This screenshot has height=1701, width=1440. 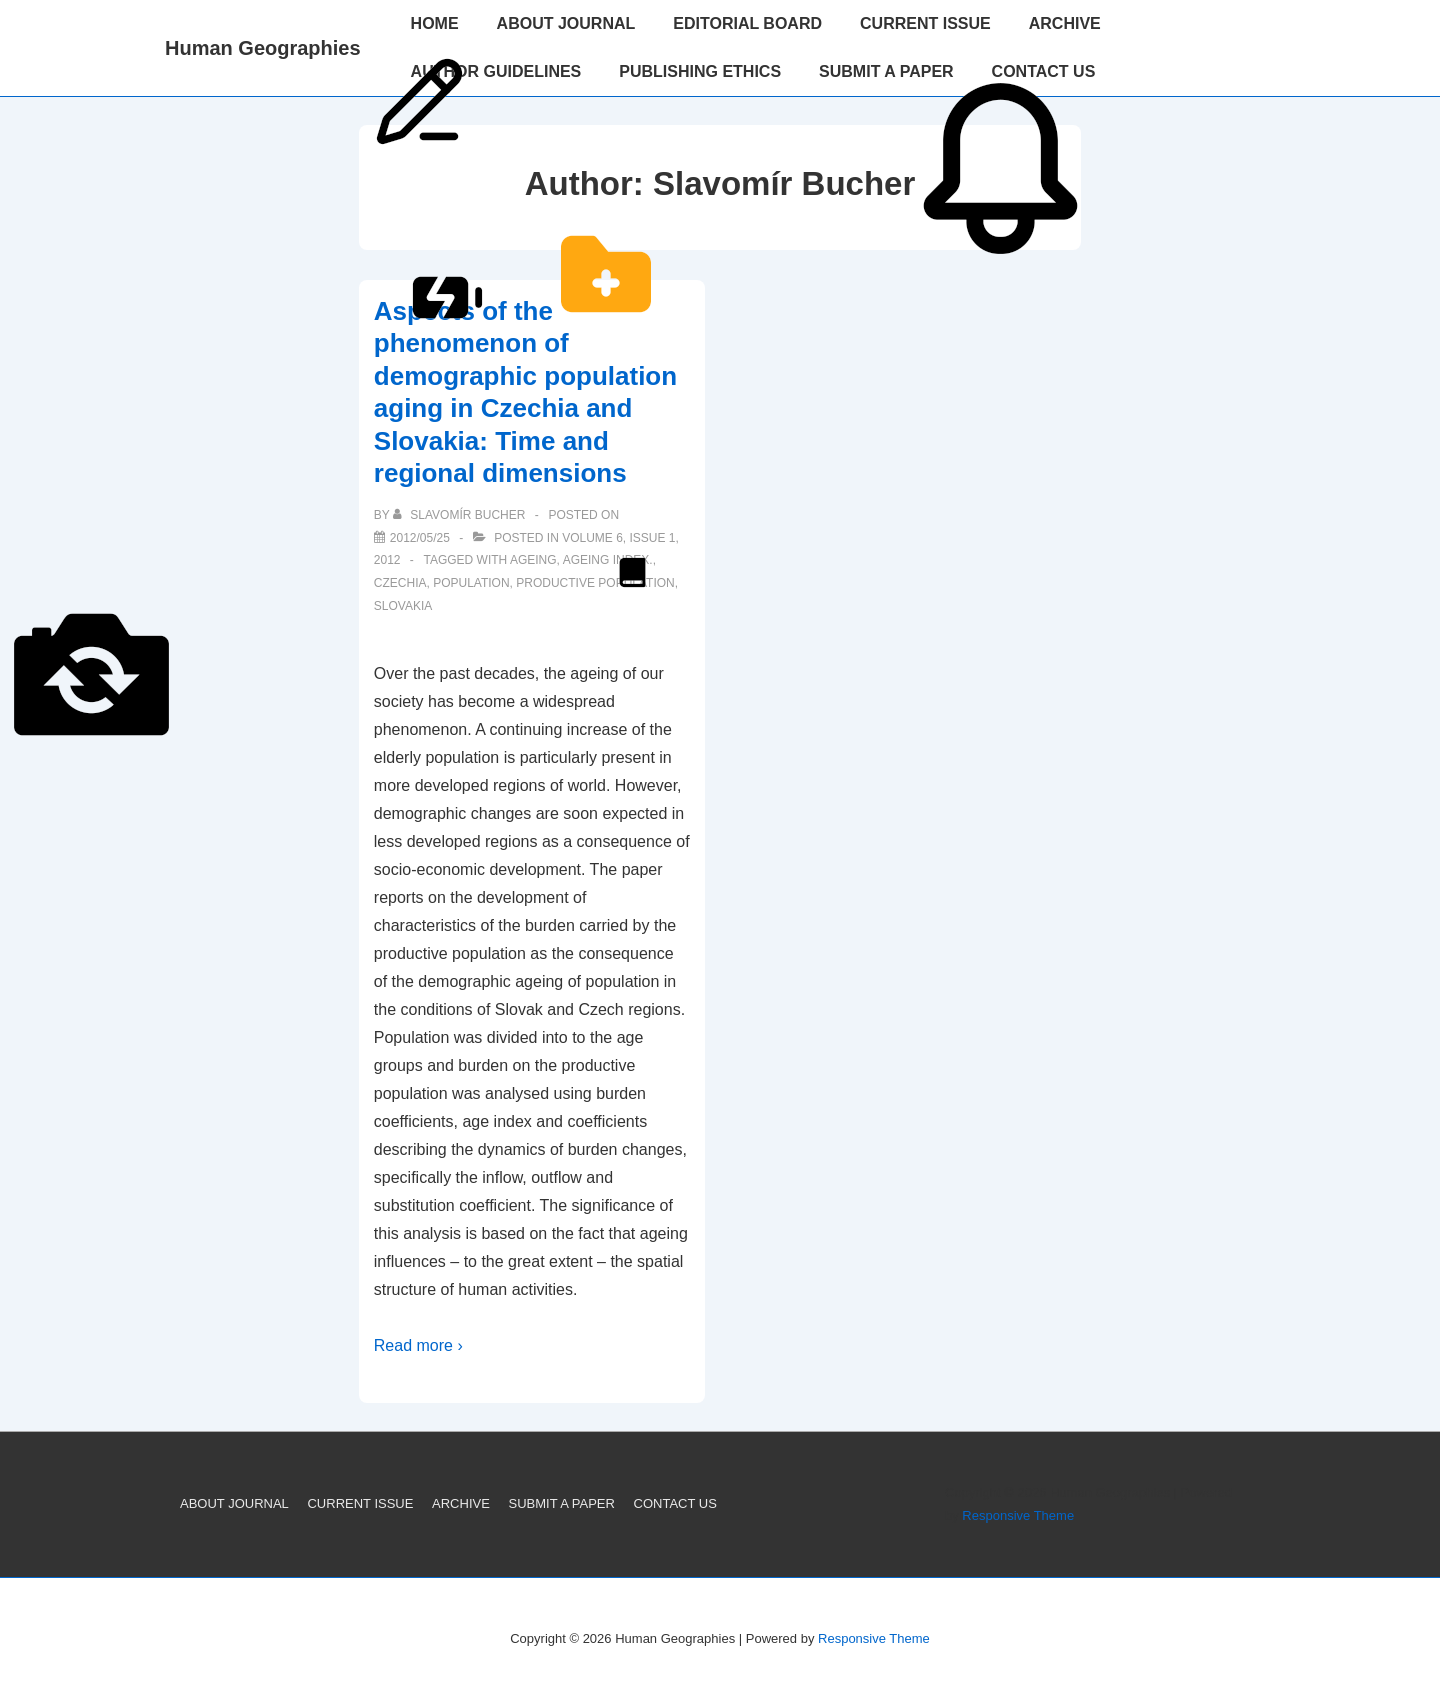 I want to click on create a new folder, so click(x=606, y=274).